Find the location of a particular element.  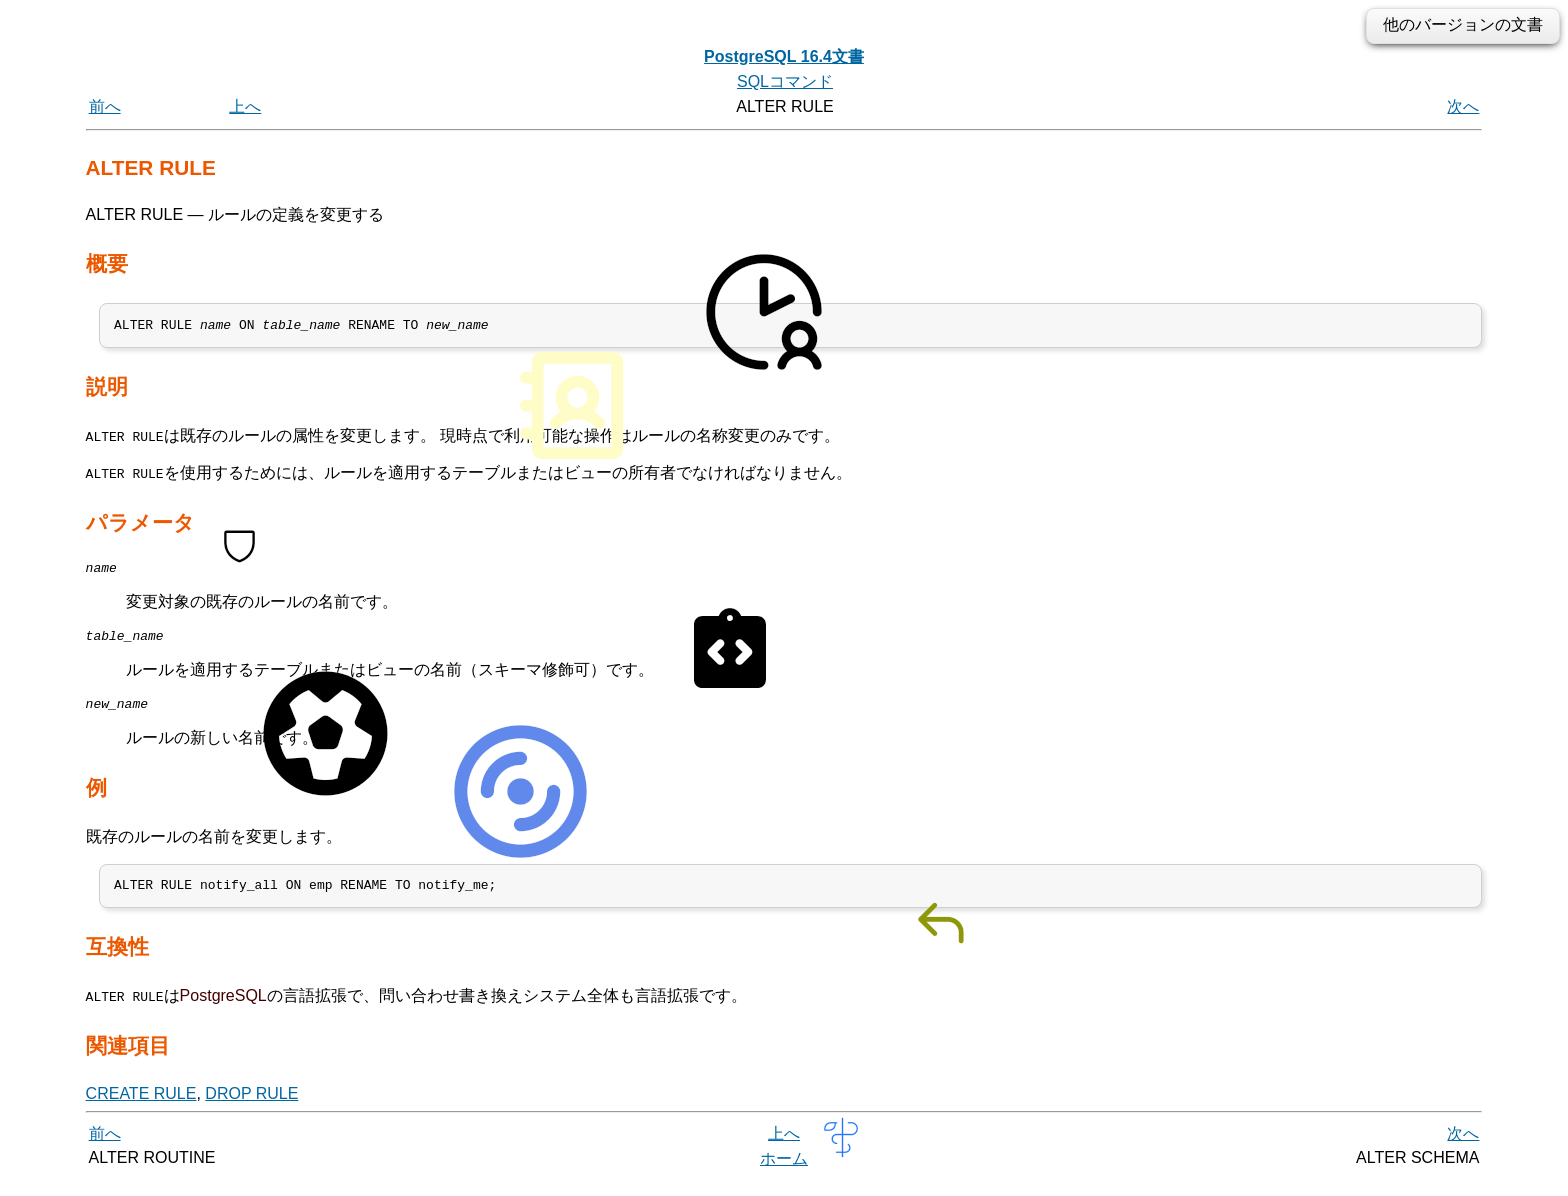

view integration code or instructions is located at coordinates (730, 652).